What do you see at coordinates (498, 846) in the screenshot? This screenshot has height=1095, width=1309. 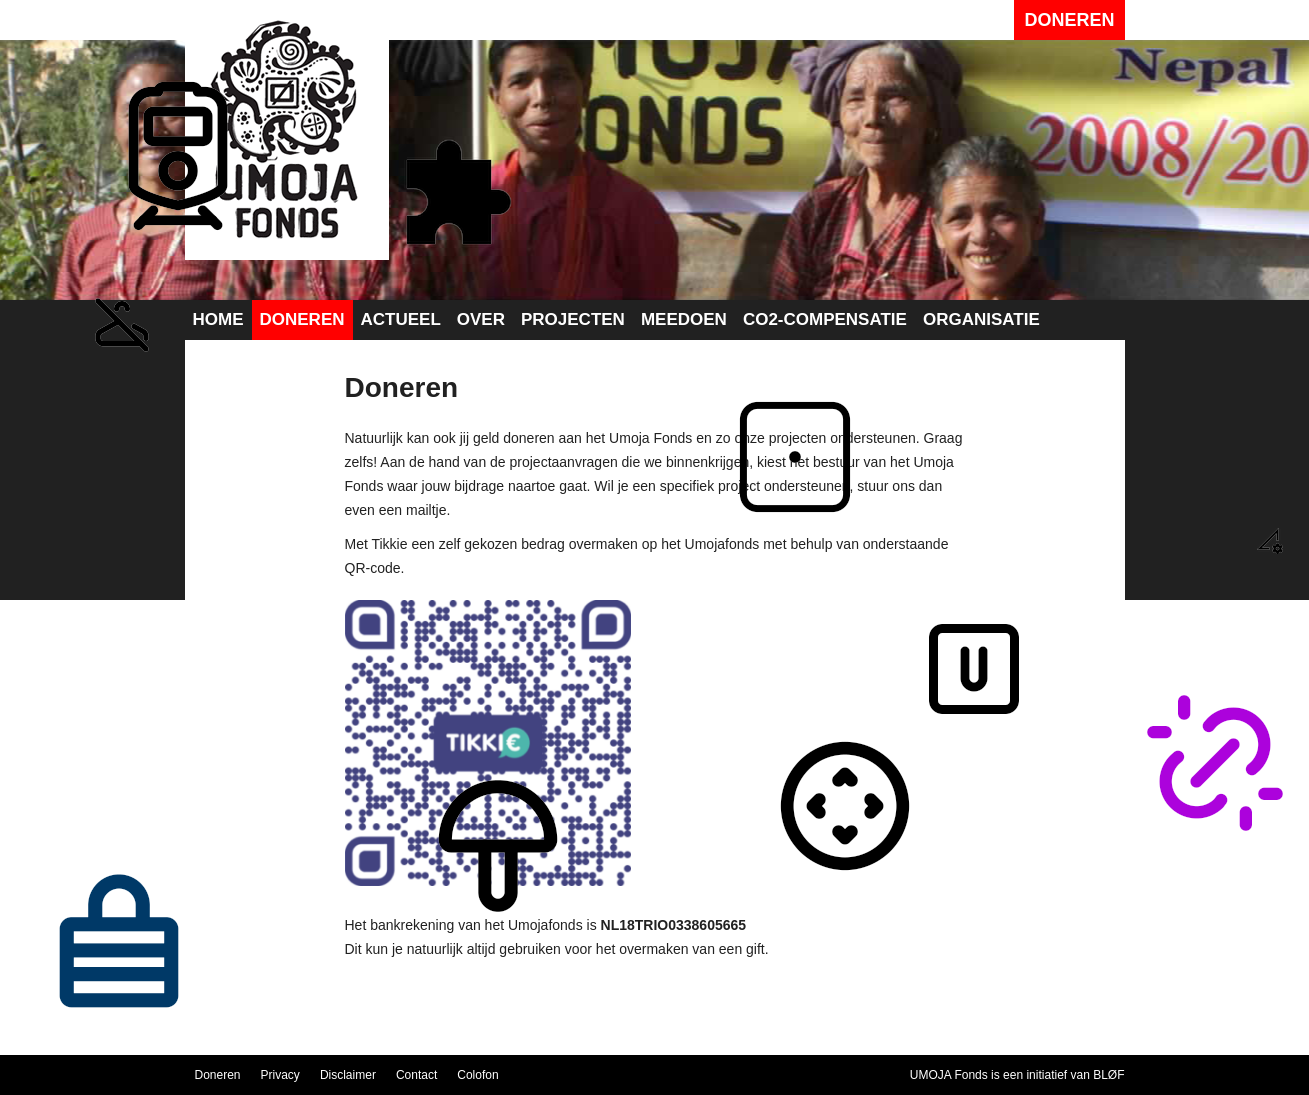 I see `browse fungi or mushroom identification` at bounding box center [498, 846].